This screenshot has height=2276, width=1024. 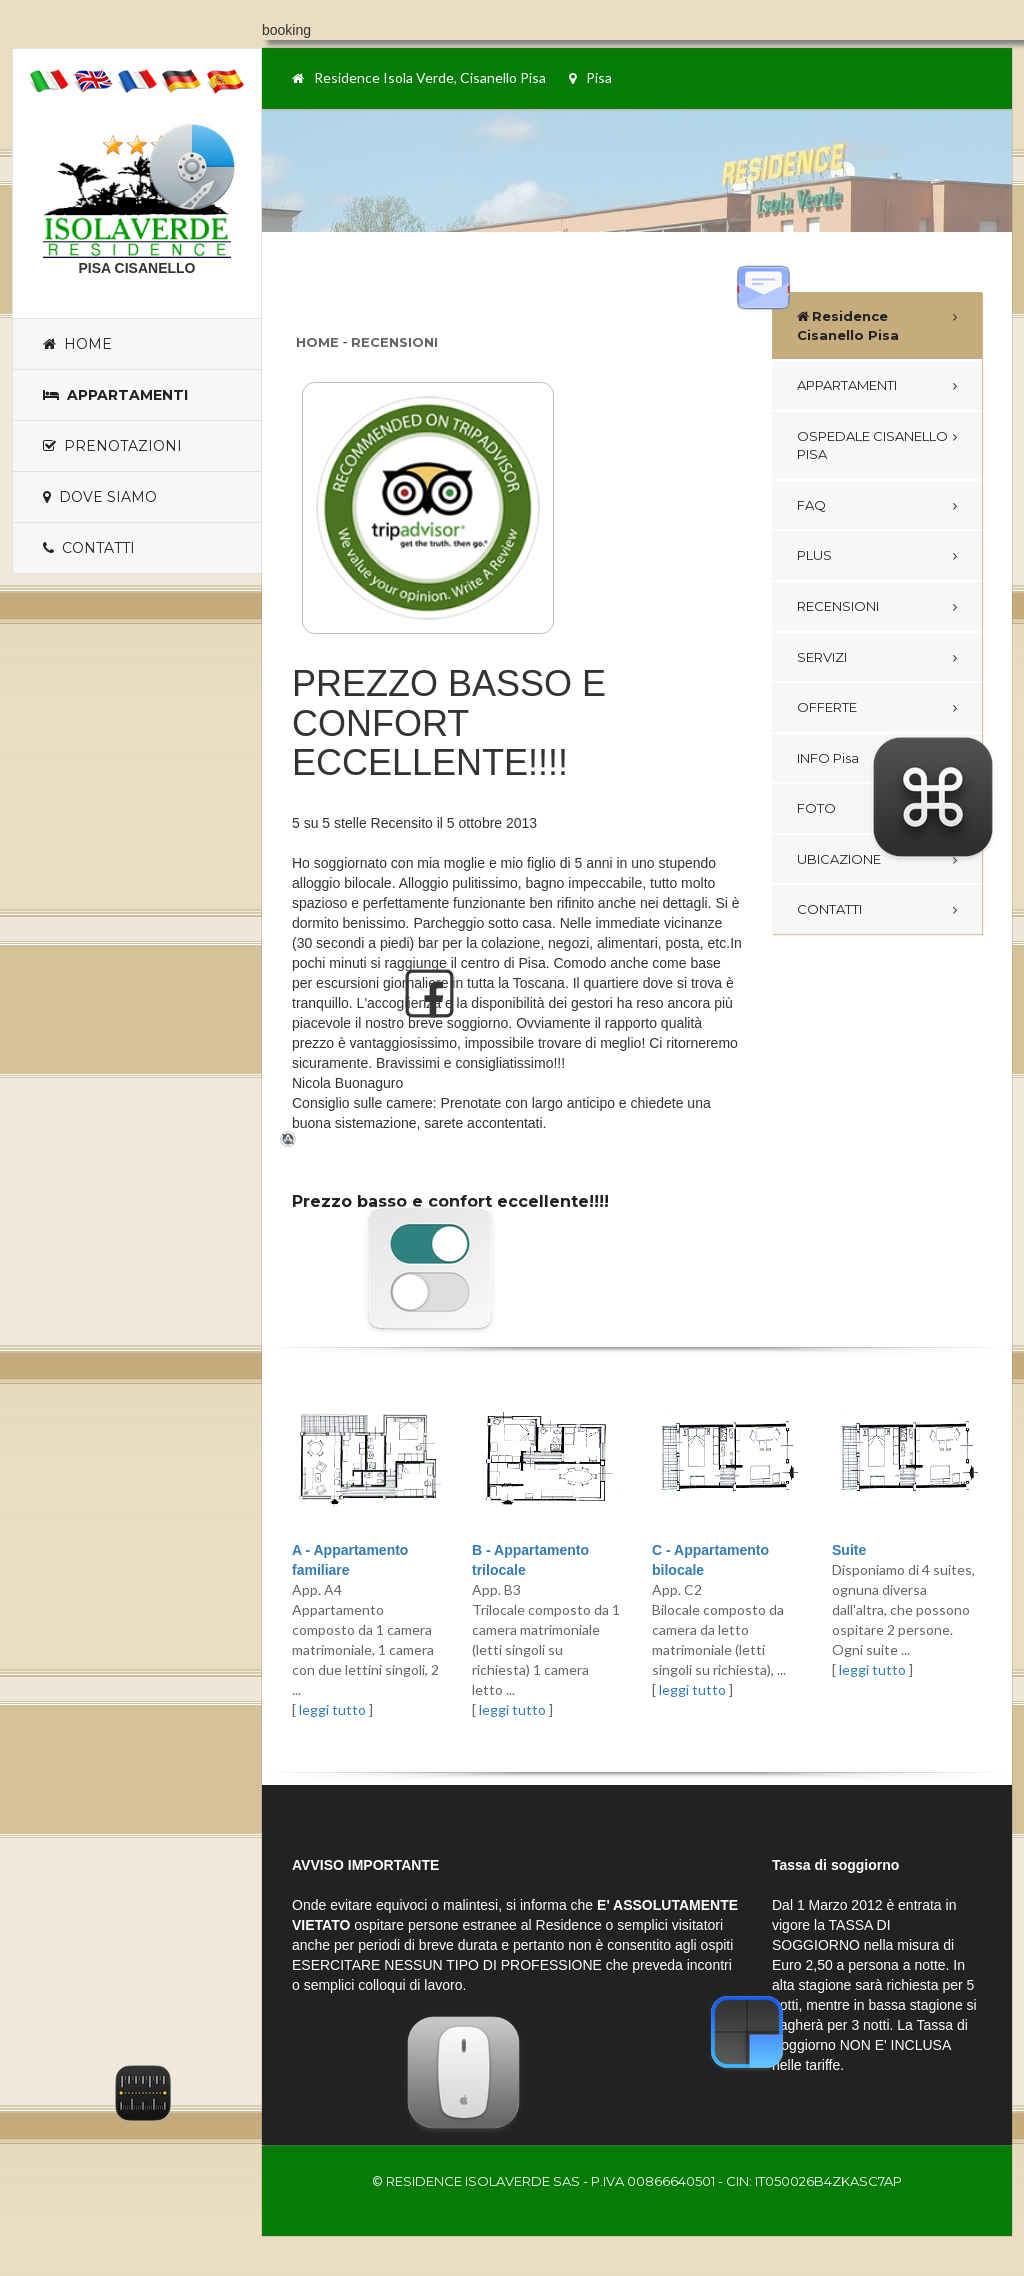 What do you see at coordinates (763, 287) in the screenshot?
I see `open evolution email and calendar app` at bounding box center [763, 287].